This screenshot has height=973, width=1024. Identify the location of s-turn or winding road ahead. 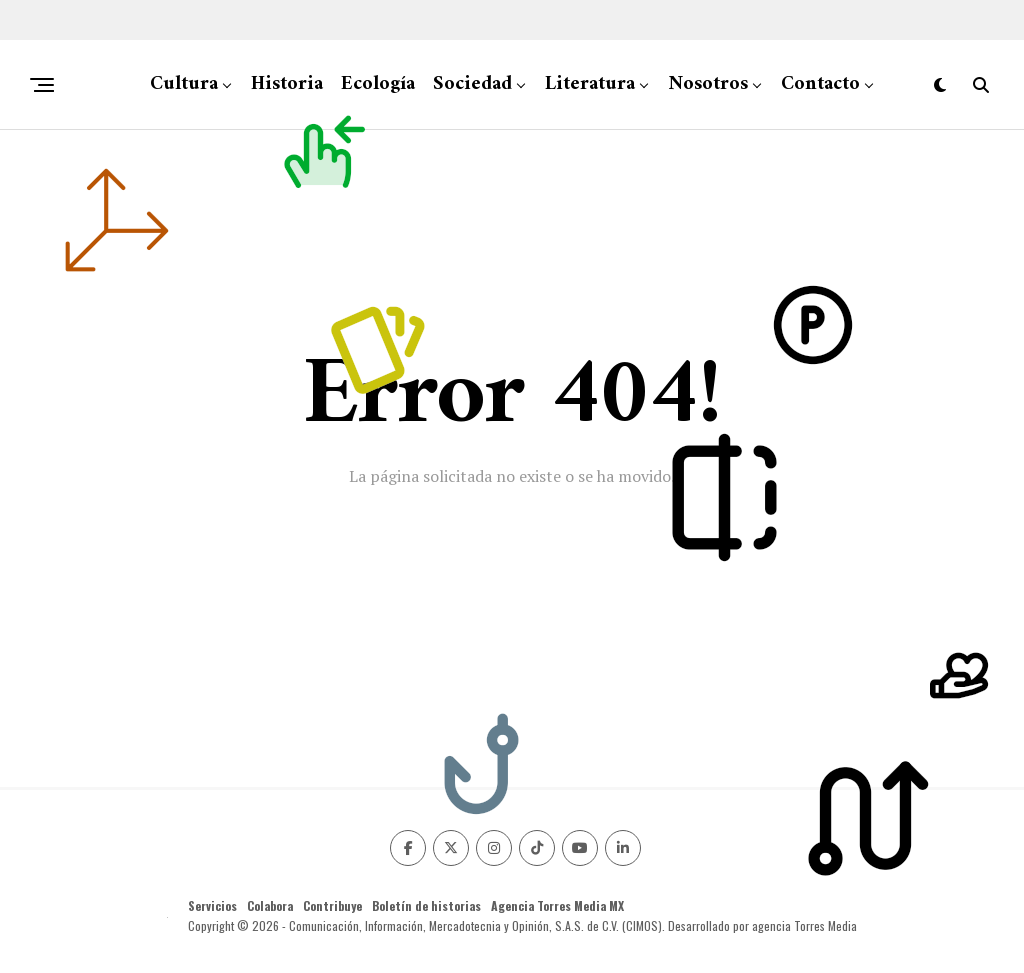
(865, 818).